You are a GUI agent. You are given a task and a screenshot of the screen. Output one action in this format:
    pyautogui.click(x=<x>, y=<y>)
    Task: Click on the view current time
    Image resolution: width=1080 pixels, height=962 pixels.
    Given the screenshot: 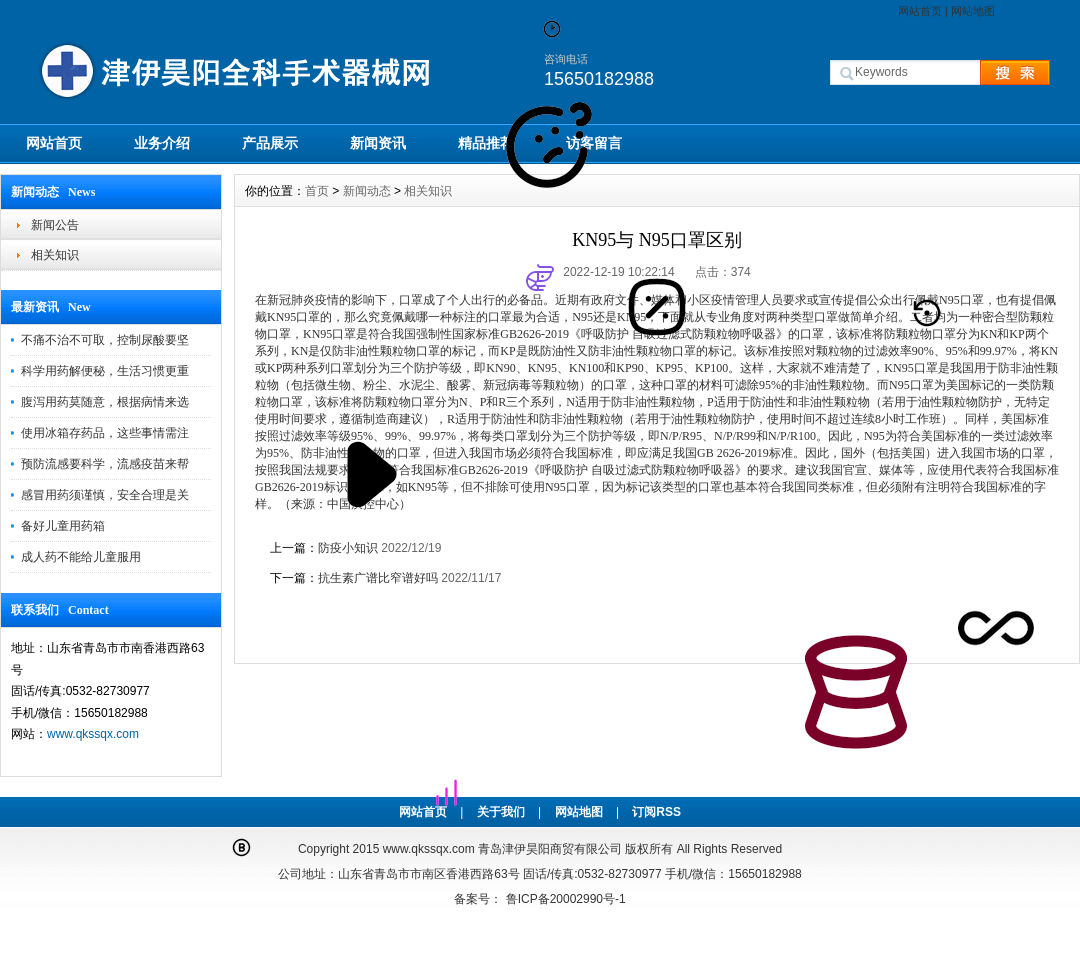 What is the action you would take?
    pyautogui.click(x=552, y=29)
    